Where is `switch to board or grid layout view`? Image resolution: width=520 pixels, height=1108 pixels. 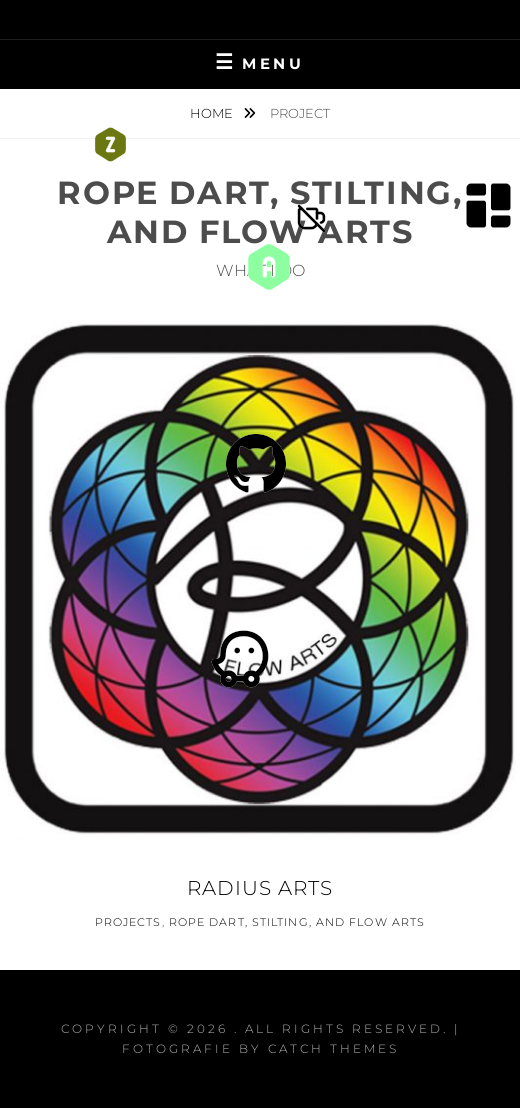
switch to board or grid layout view is located at coordinates (488, 205).